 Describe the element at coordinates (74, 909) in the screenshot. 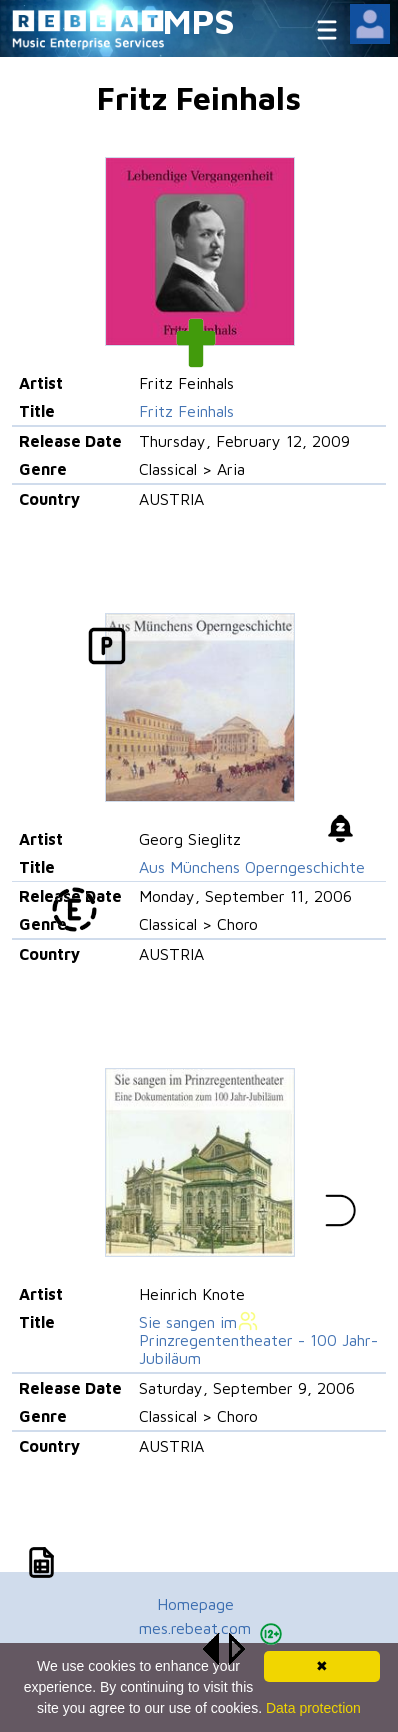

I see `indicates a draft or pending email` at that location.